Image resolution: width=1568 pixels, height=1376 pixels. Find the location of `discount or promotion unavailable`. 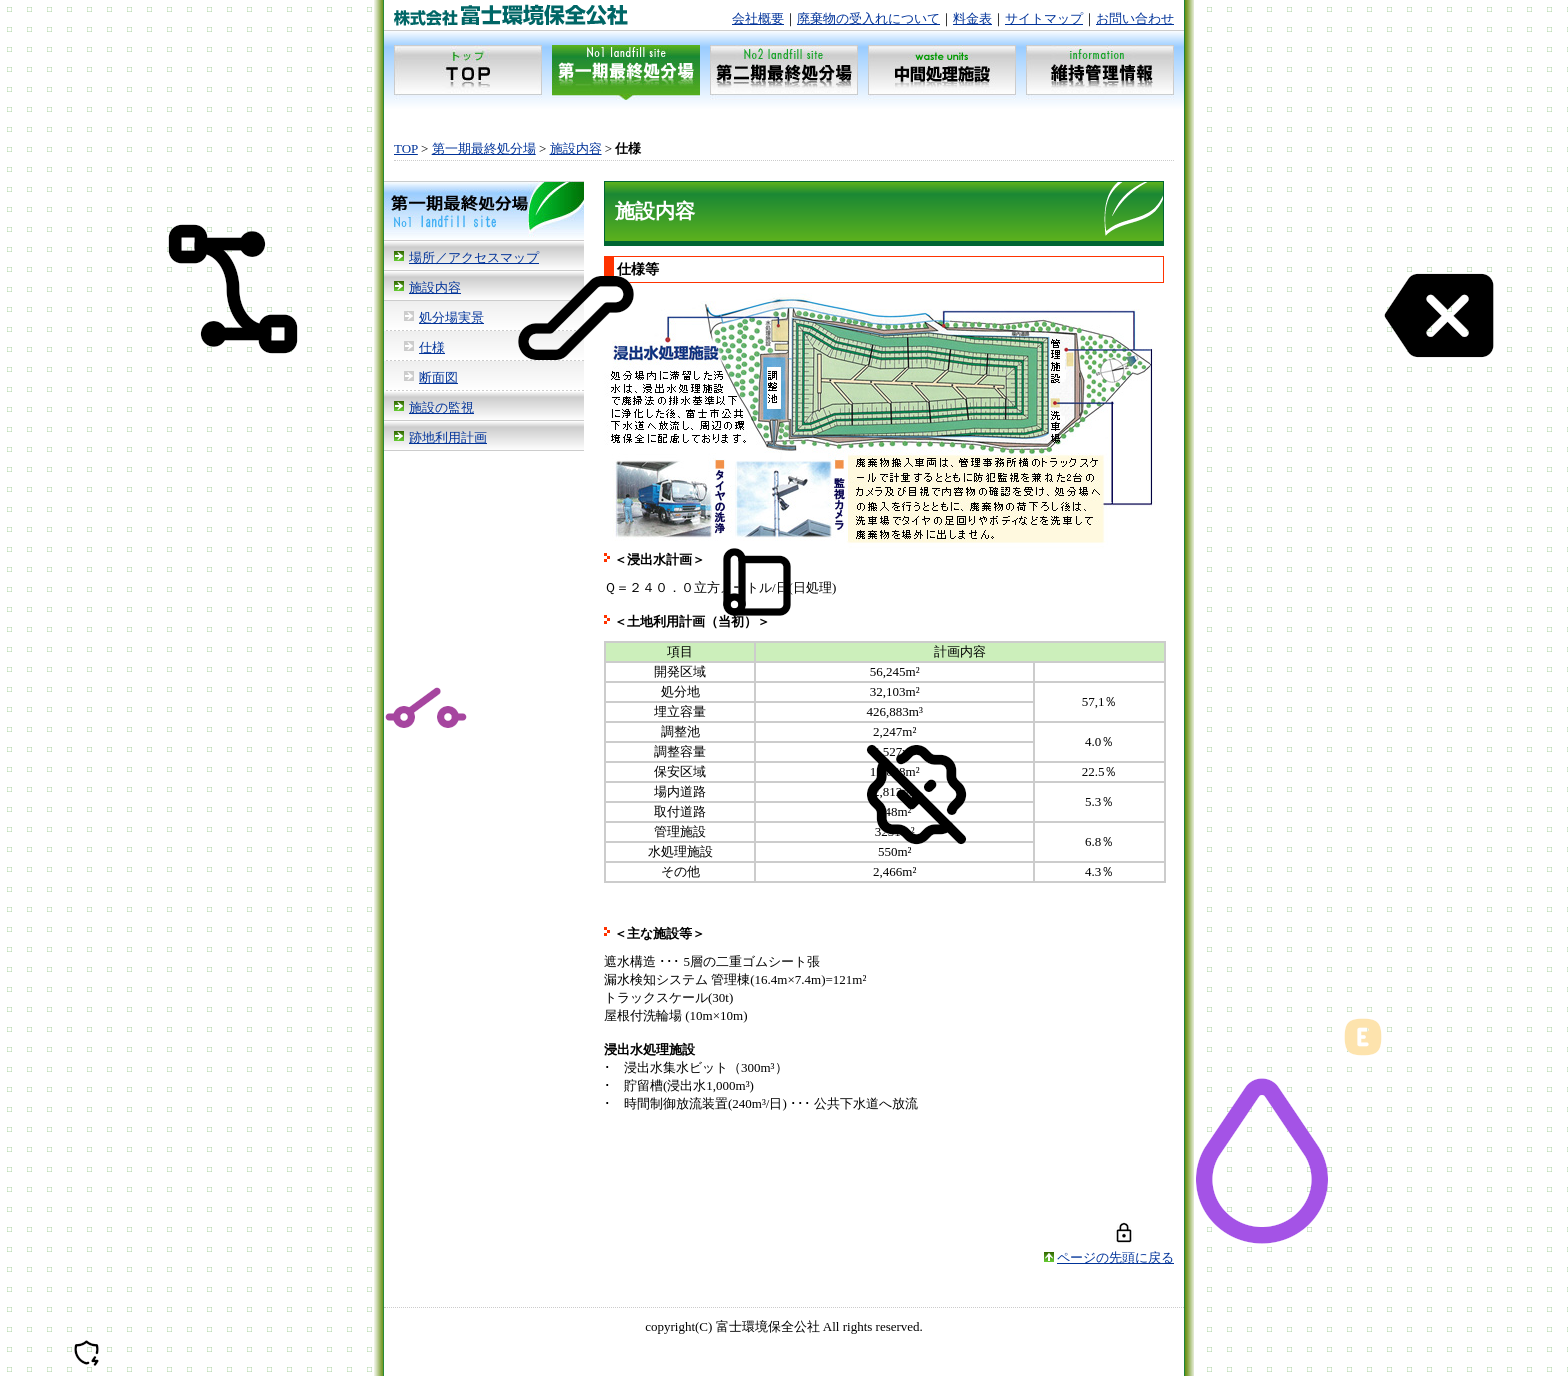

discount or promotion unavailable is located at coordinates (916, 794).